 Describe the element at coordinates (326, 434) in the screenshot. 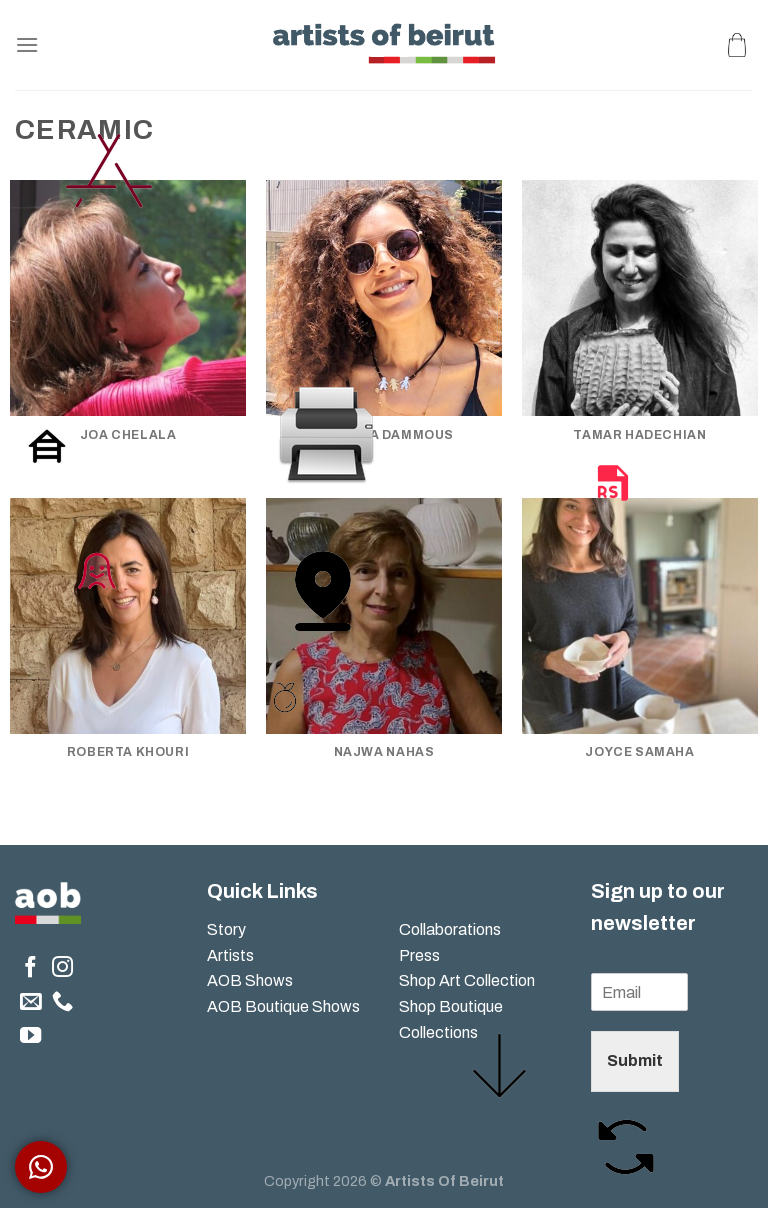

I see `access printer settings and preferences` at that location.